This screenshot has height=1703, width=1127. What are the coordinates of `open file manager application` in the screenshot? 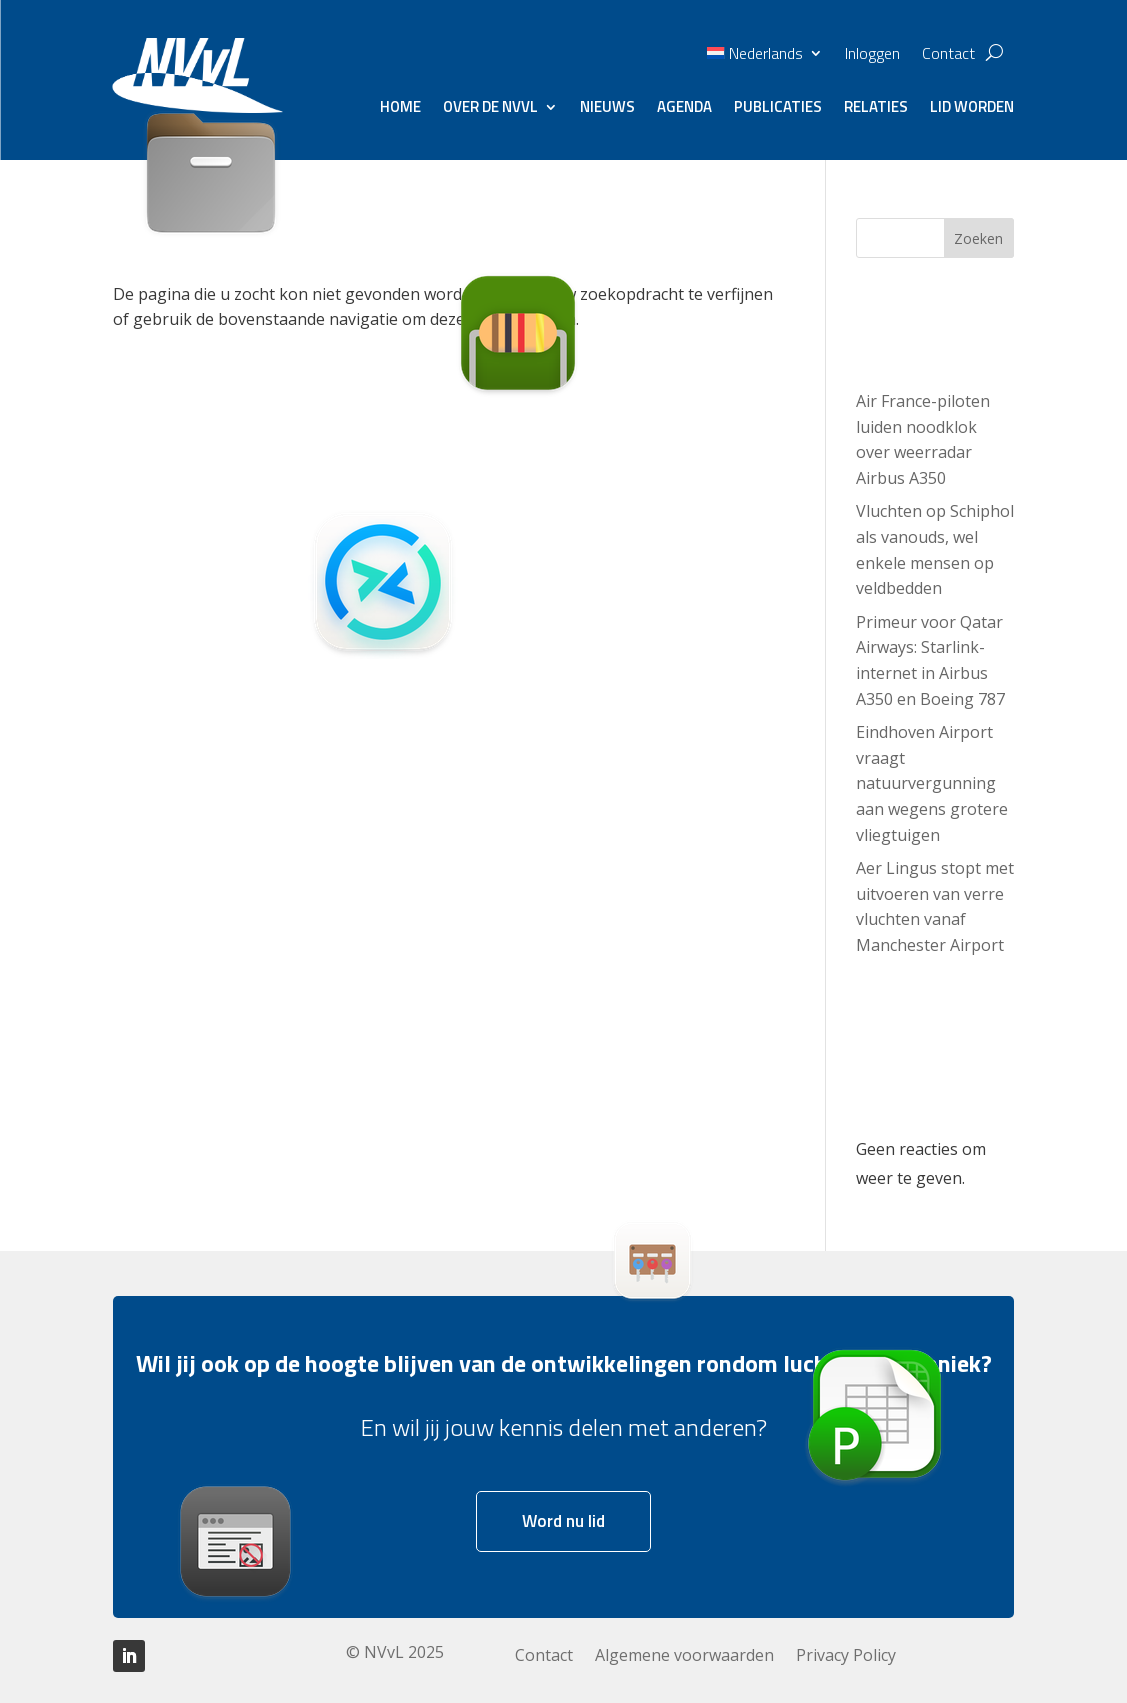 It's located at (211, 173).